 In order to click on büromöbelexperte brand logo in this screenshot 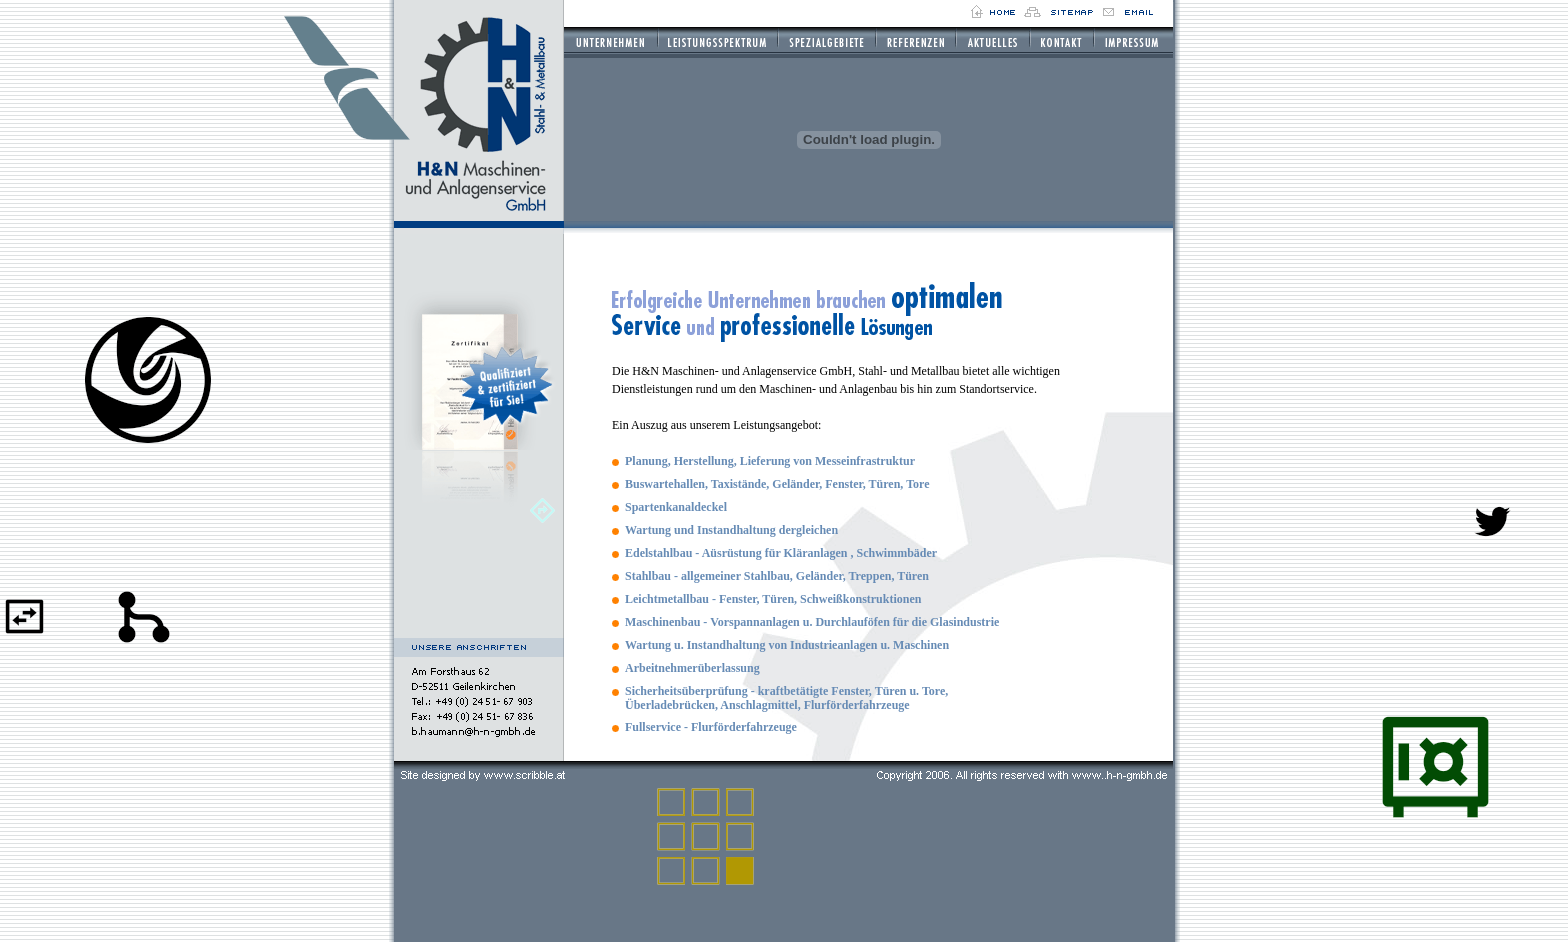, I will do `click(705, 836)`.